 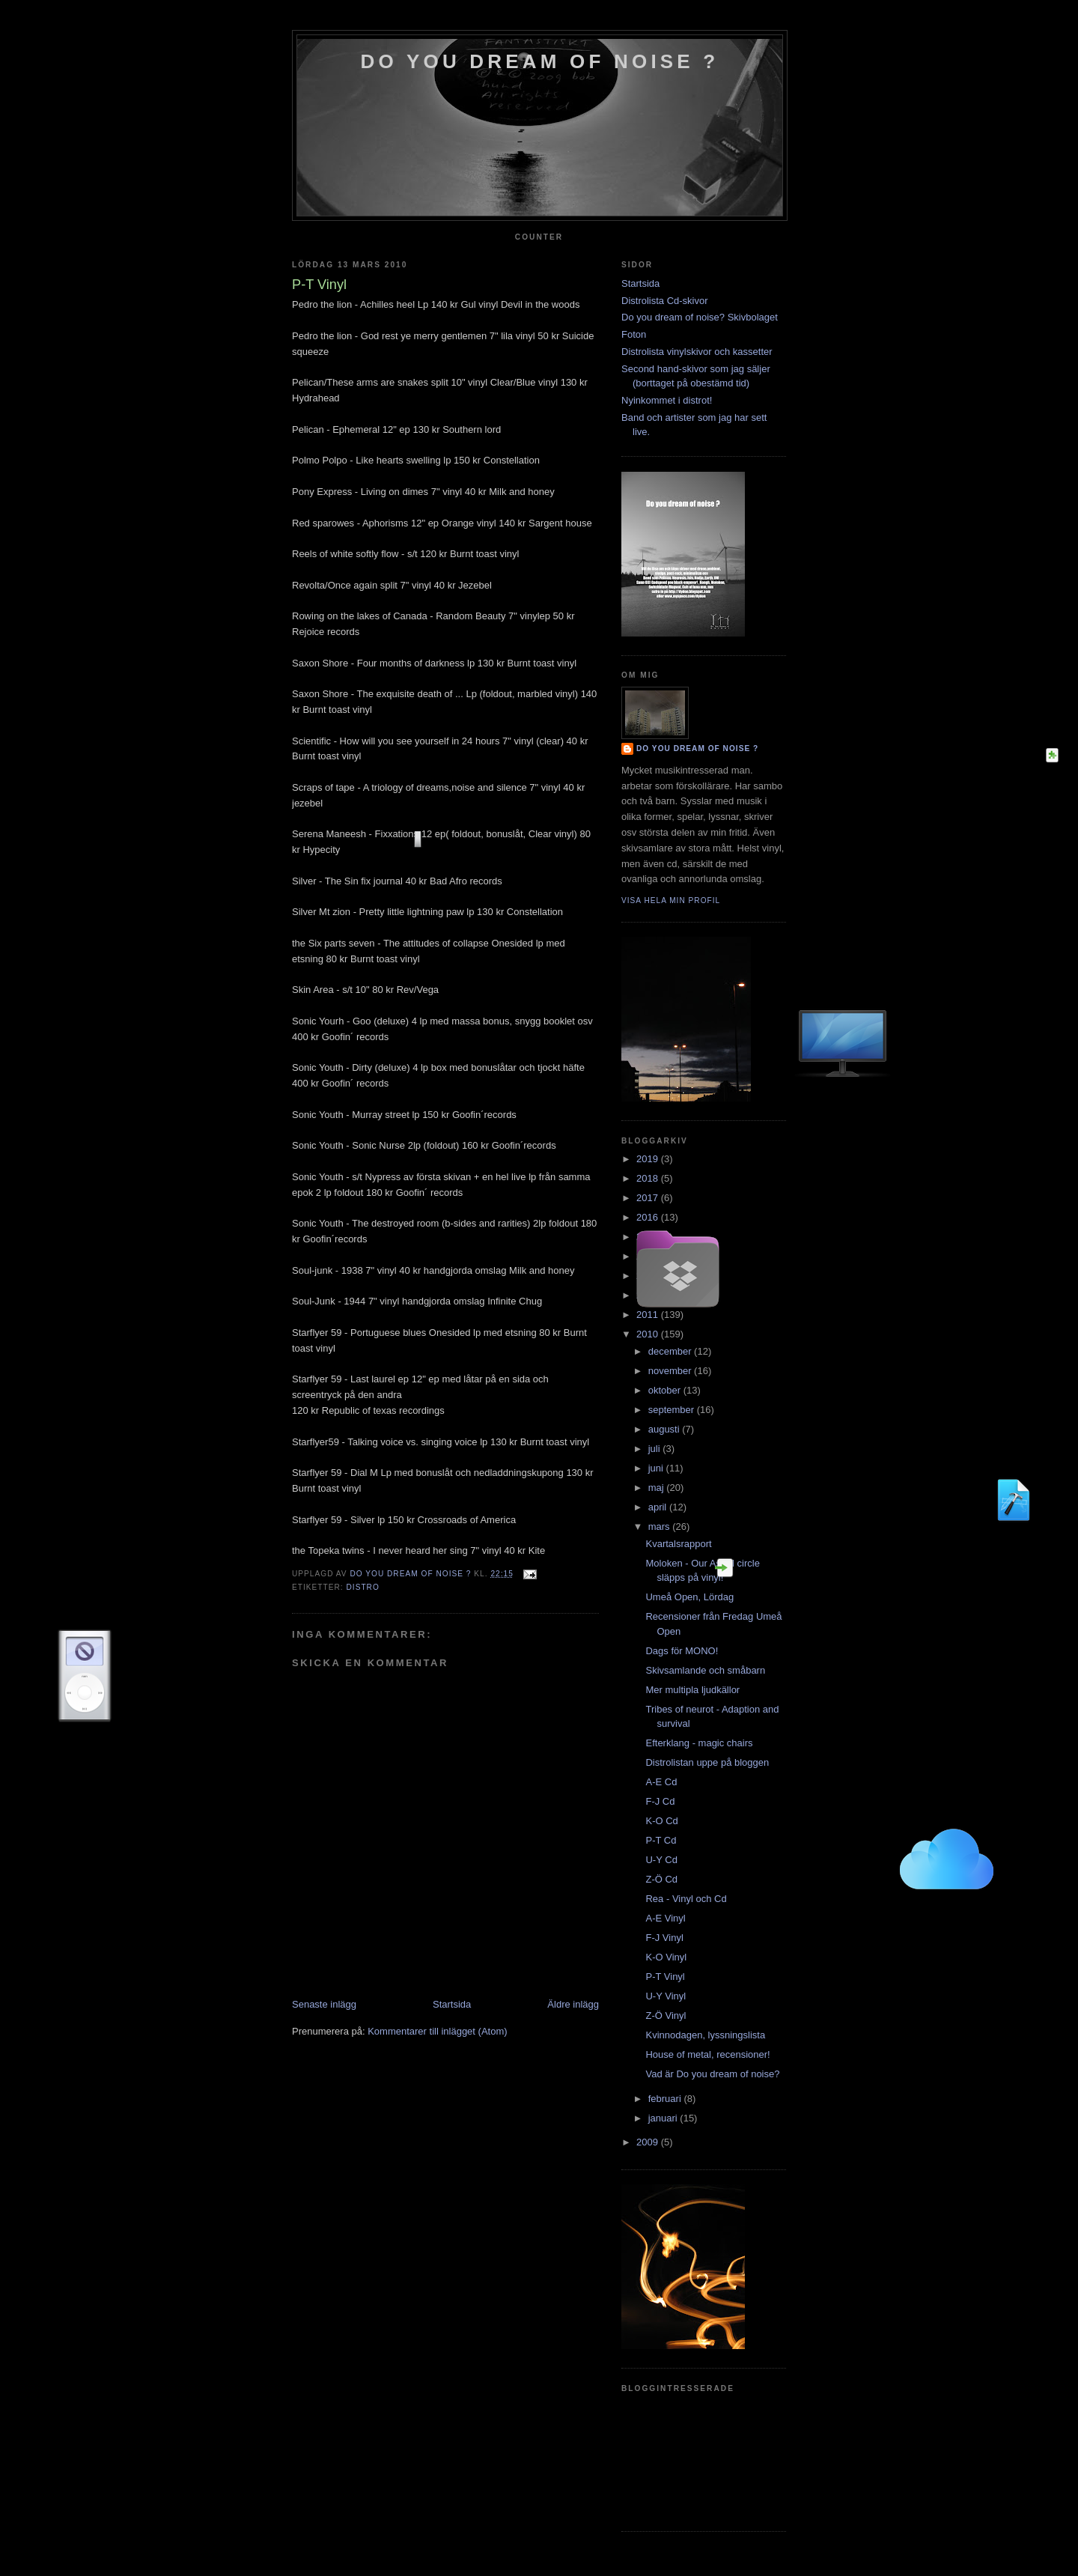 What do you see at coordinates (677, 1269) in the screenshot?
I see `open your dropbox synced folder` at bounding box center [677, 1269].